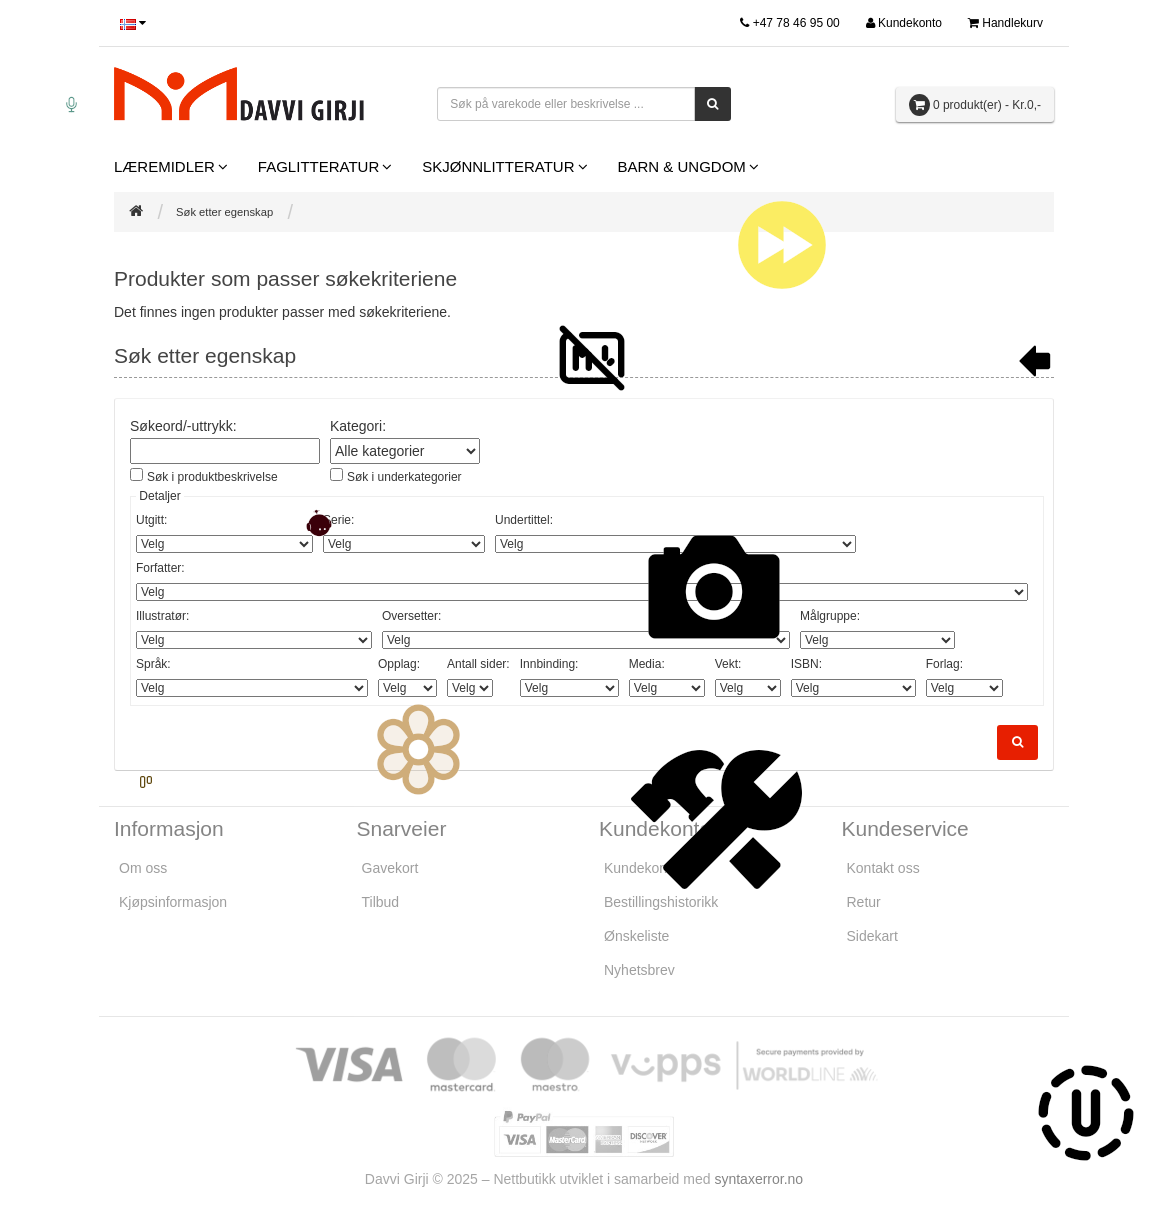  What do you see at coordinates (1086, 1113) in the screenshot?
I see `indicates an unverified or pending user account` at bounding box center [1086, 1113].